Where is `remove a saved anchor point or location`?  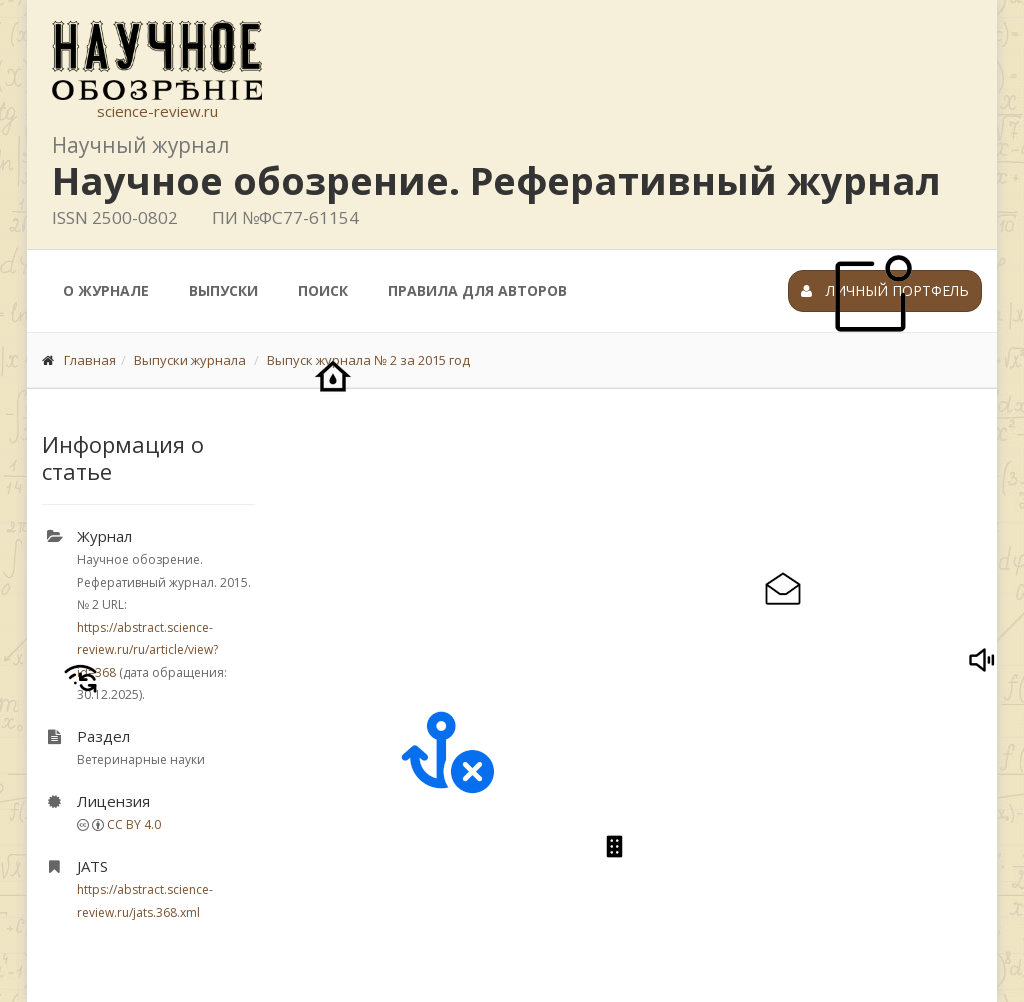
remove a saved anchor point or location is located at coordinates (446, 750).